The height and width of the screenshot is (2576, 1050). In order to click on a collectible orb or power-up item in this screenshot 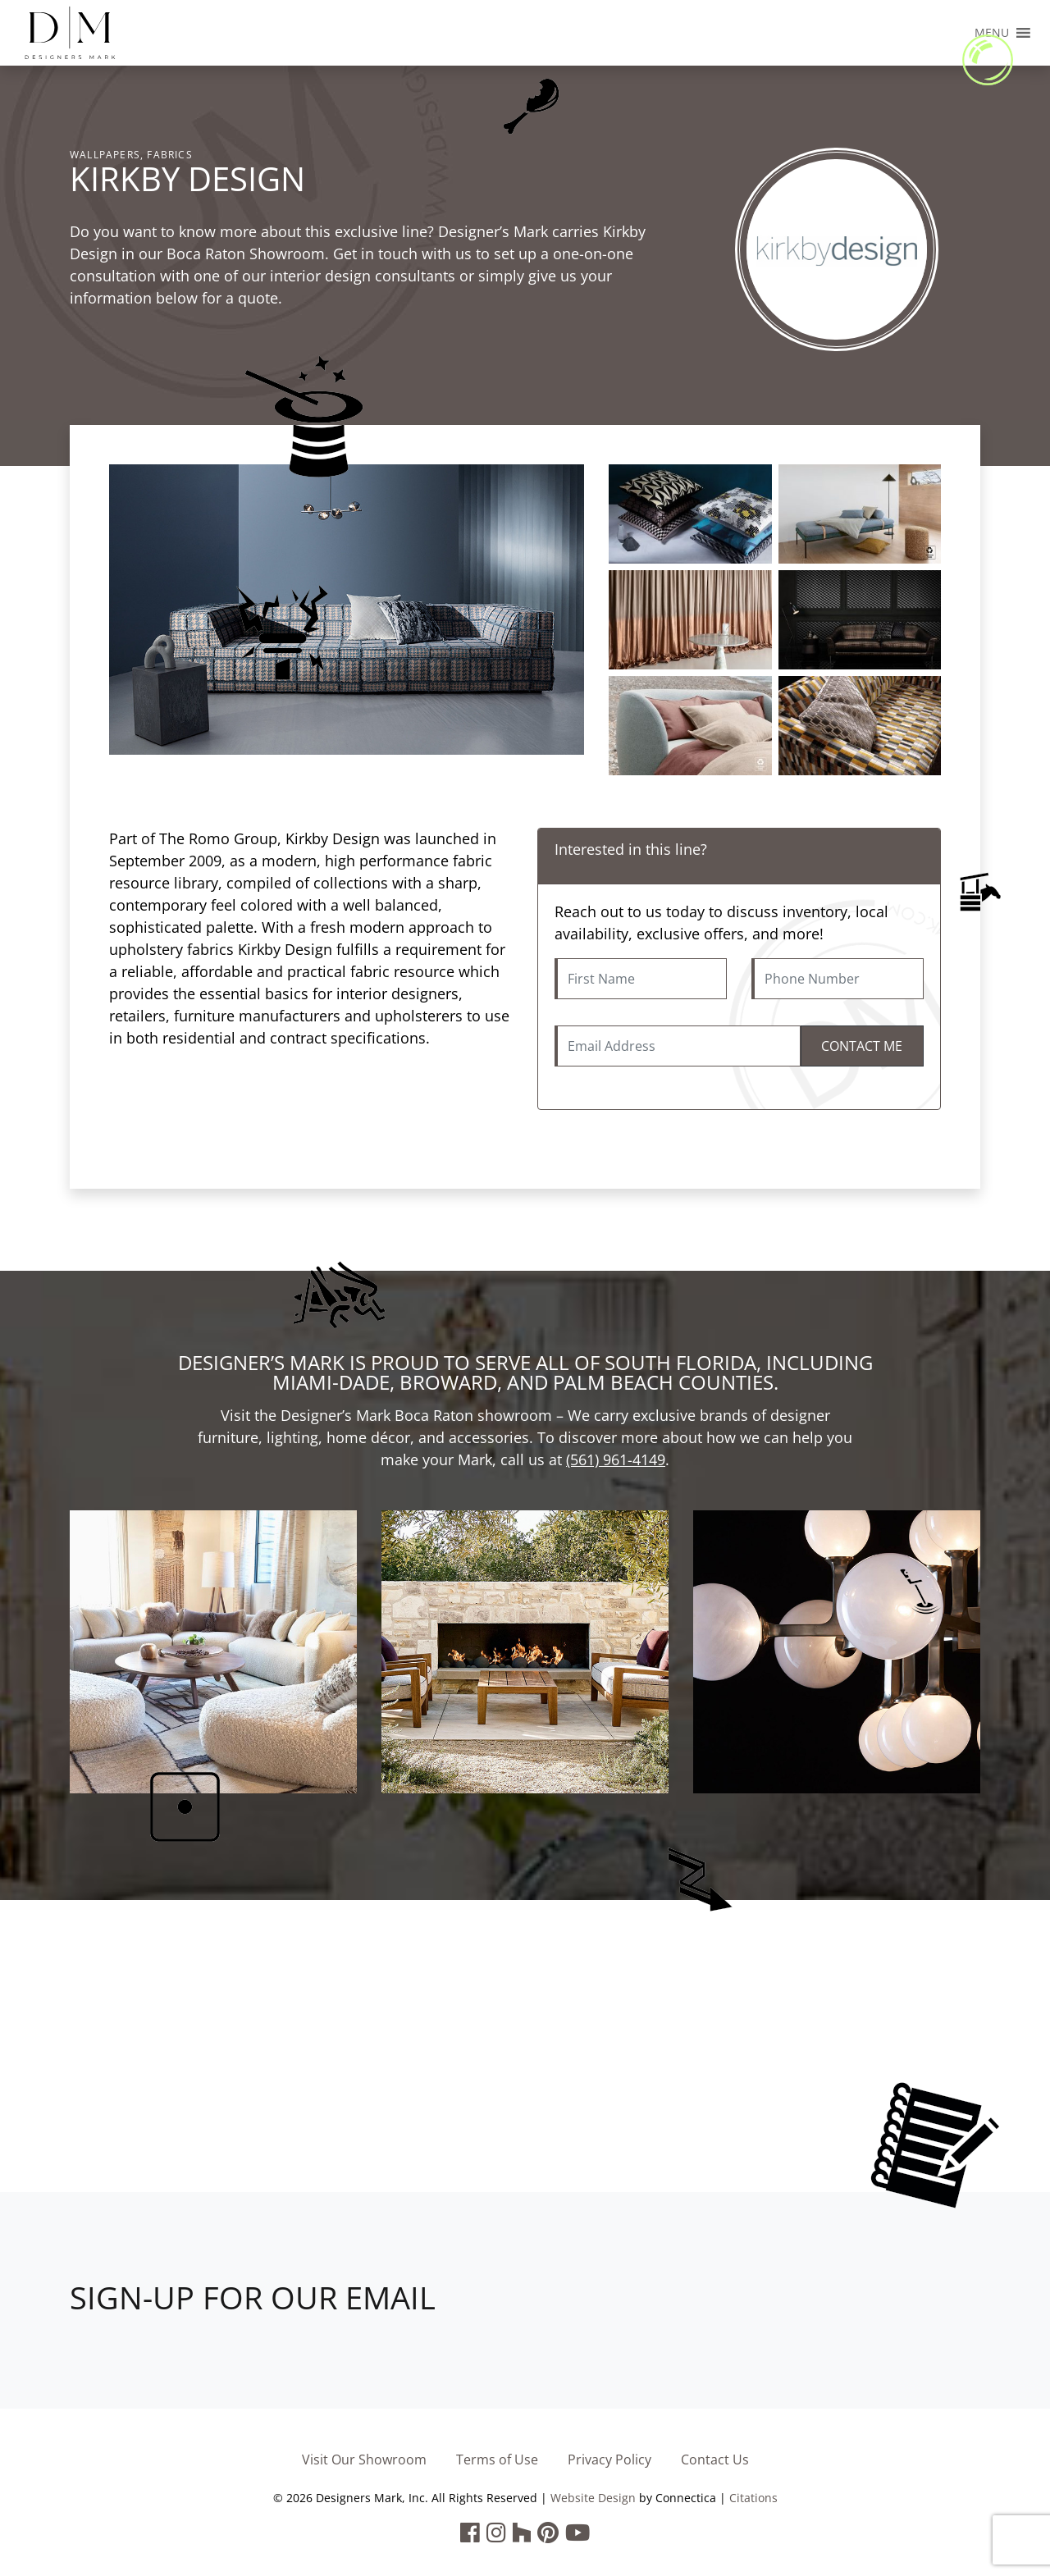, I will do `click(988, 60)`.